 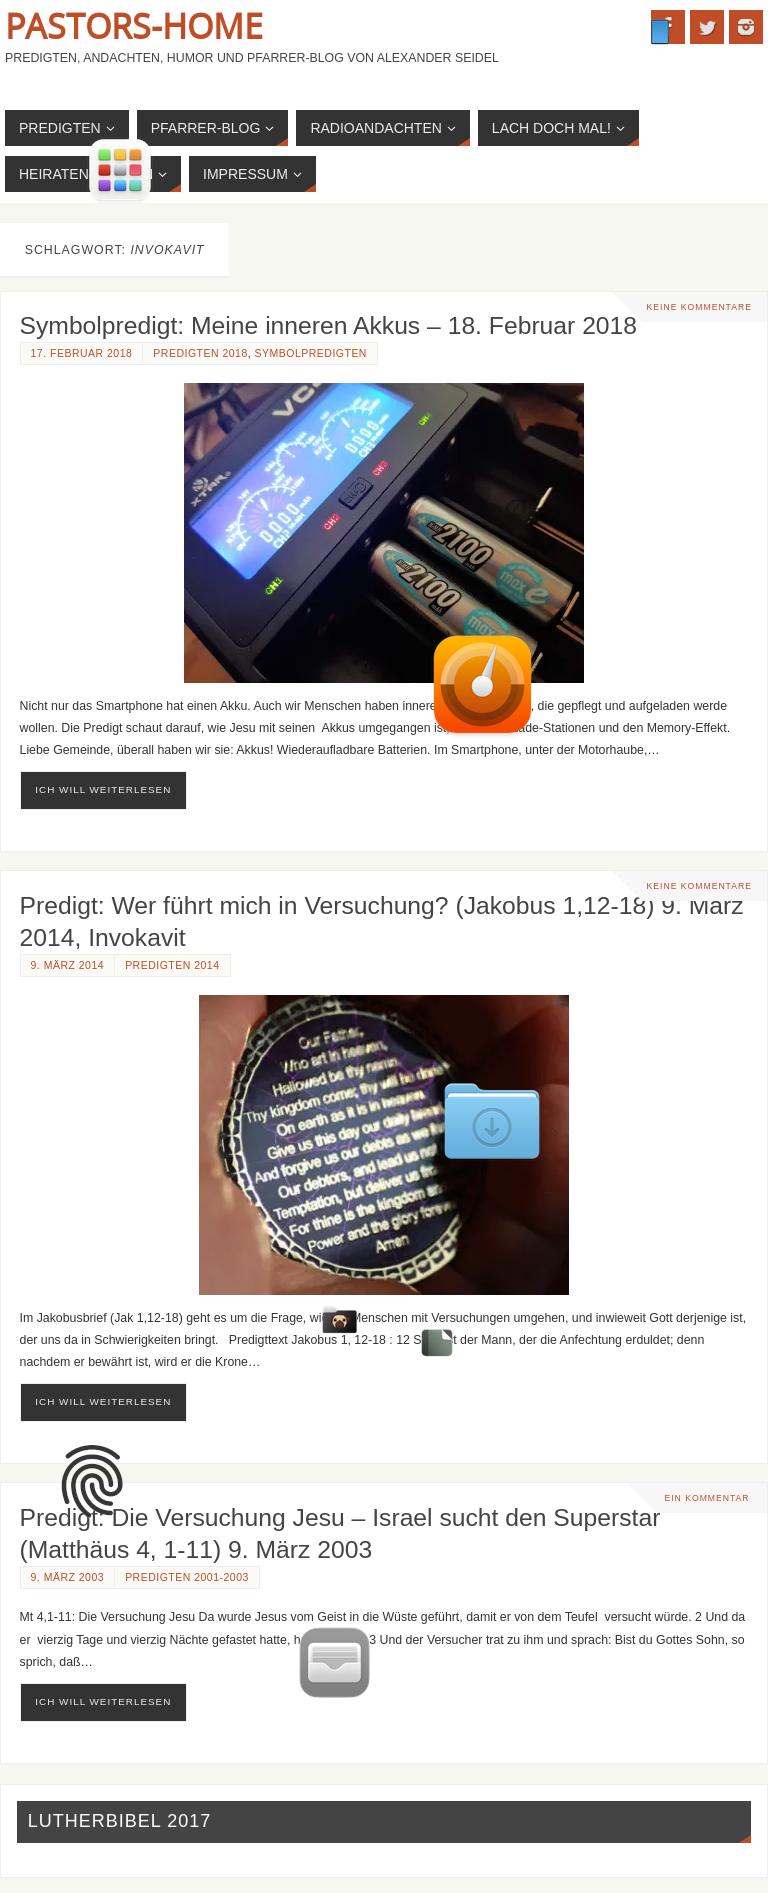 What do you see at coordinates (437, 1342) in the screenshot?
I see `change desktop wallpaper settings` at bounding box center [437, 1342].